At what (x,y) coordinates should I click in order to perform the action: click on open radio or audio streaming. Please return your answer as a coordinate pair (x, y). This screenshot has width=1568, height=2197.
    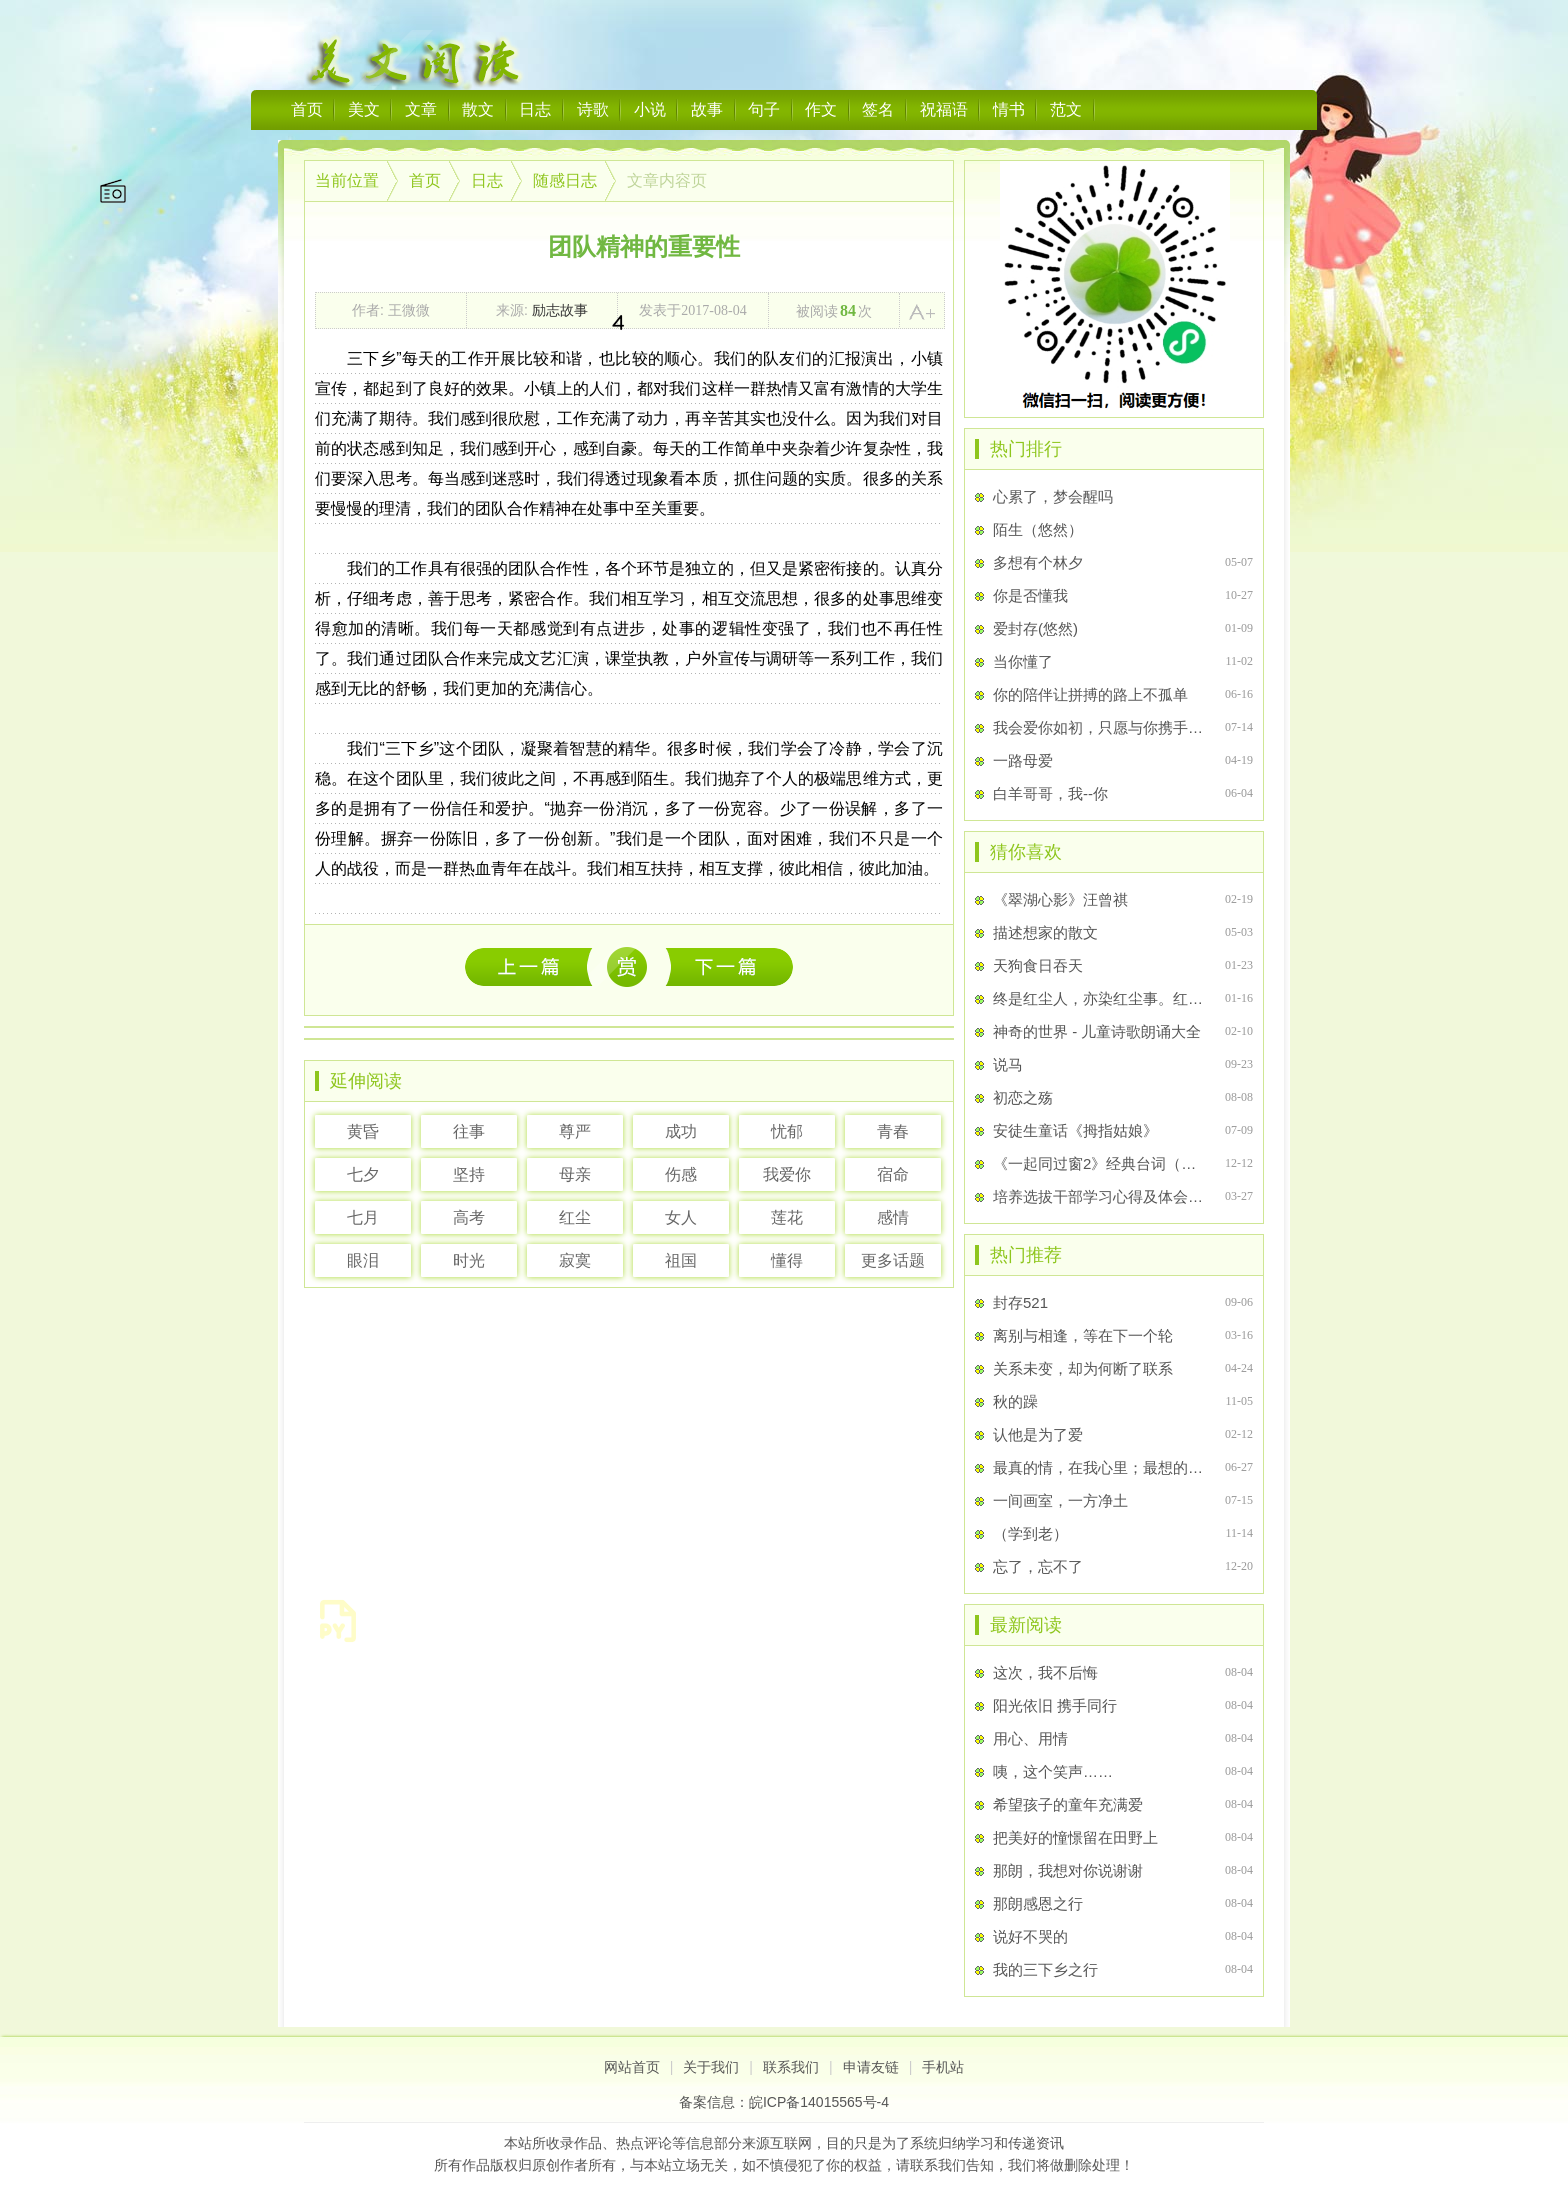
    Looking at the image, I should click on (113, 193).